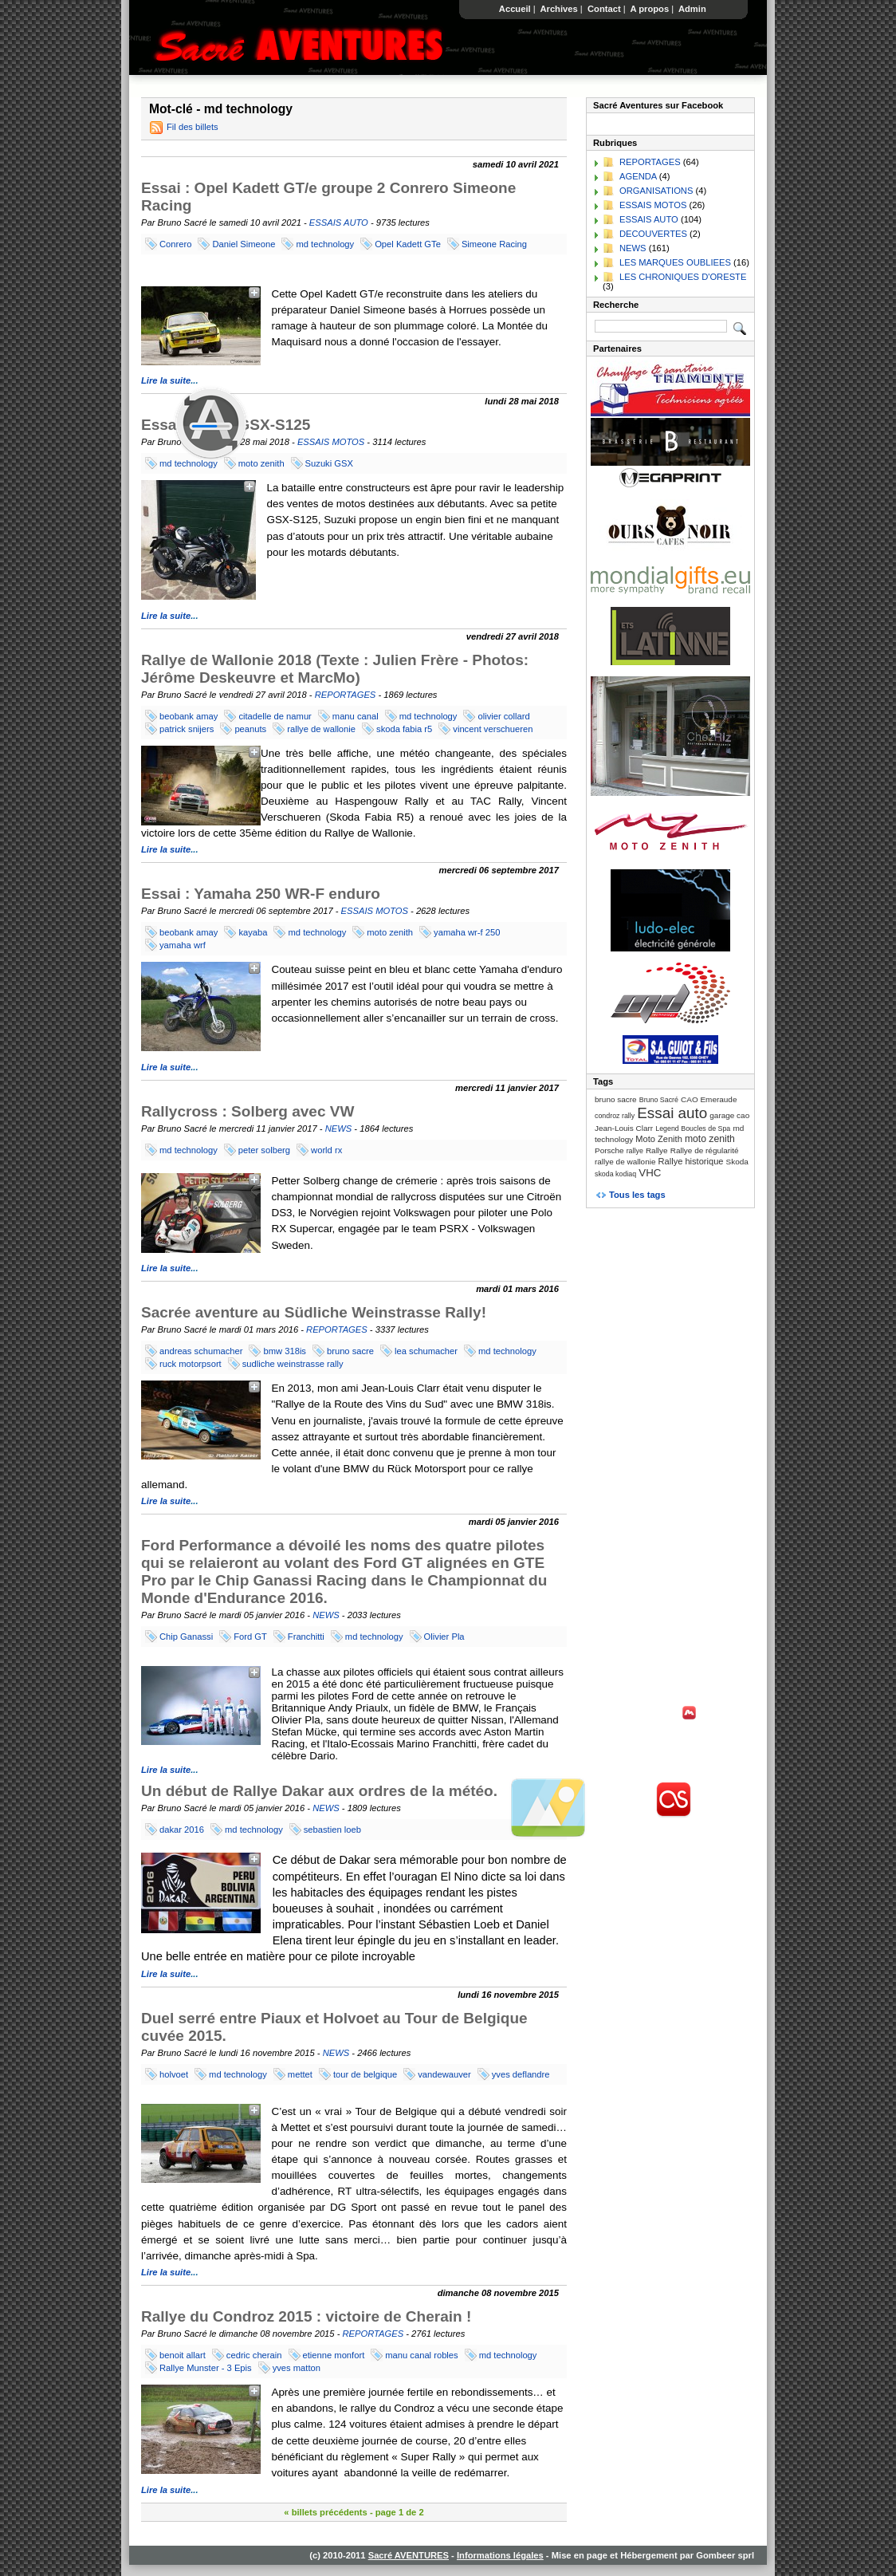  I want to click on check for and install system software updates, so click(210, 423).